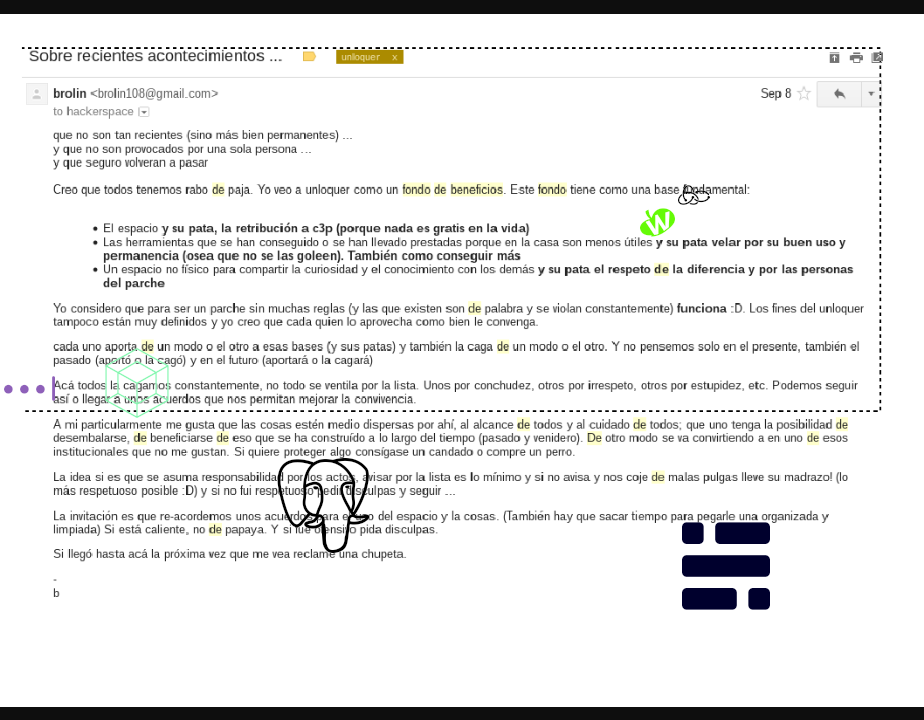  What do you see at coordinates (657, 222) in the screenshot?
I see `visit weasyl artist community website` at bounding box center [657, 222].